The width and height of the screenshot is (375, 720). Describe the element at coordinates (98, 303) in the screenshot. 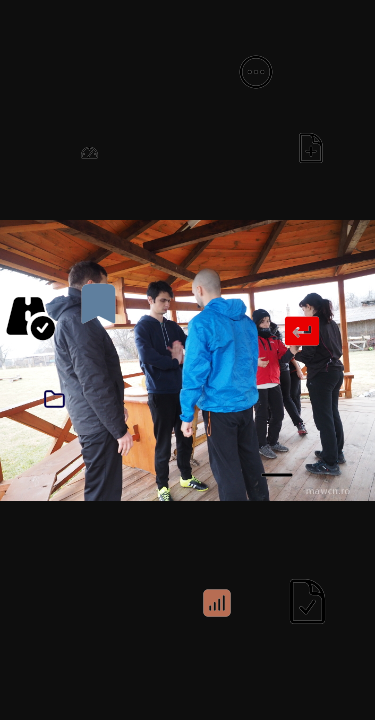

I see `save this item to your bookmarks` at that location.